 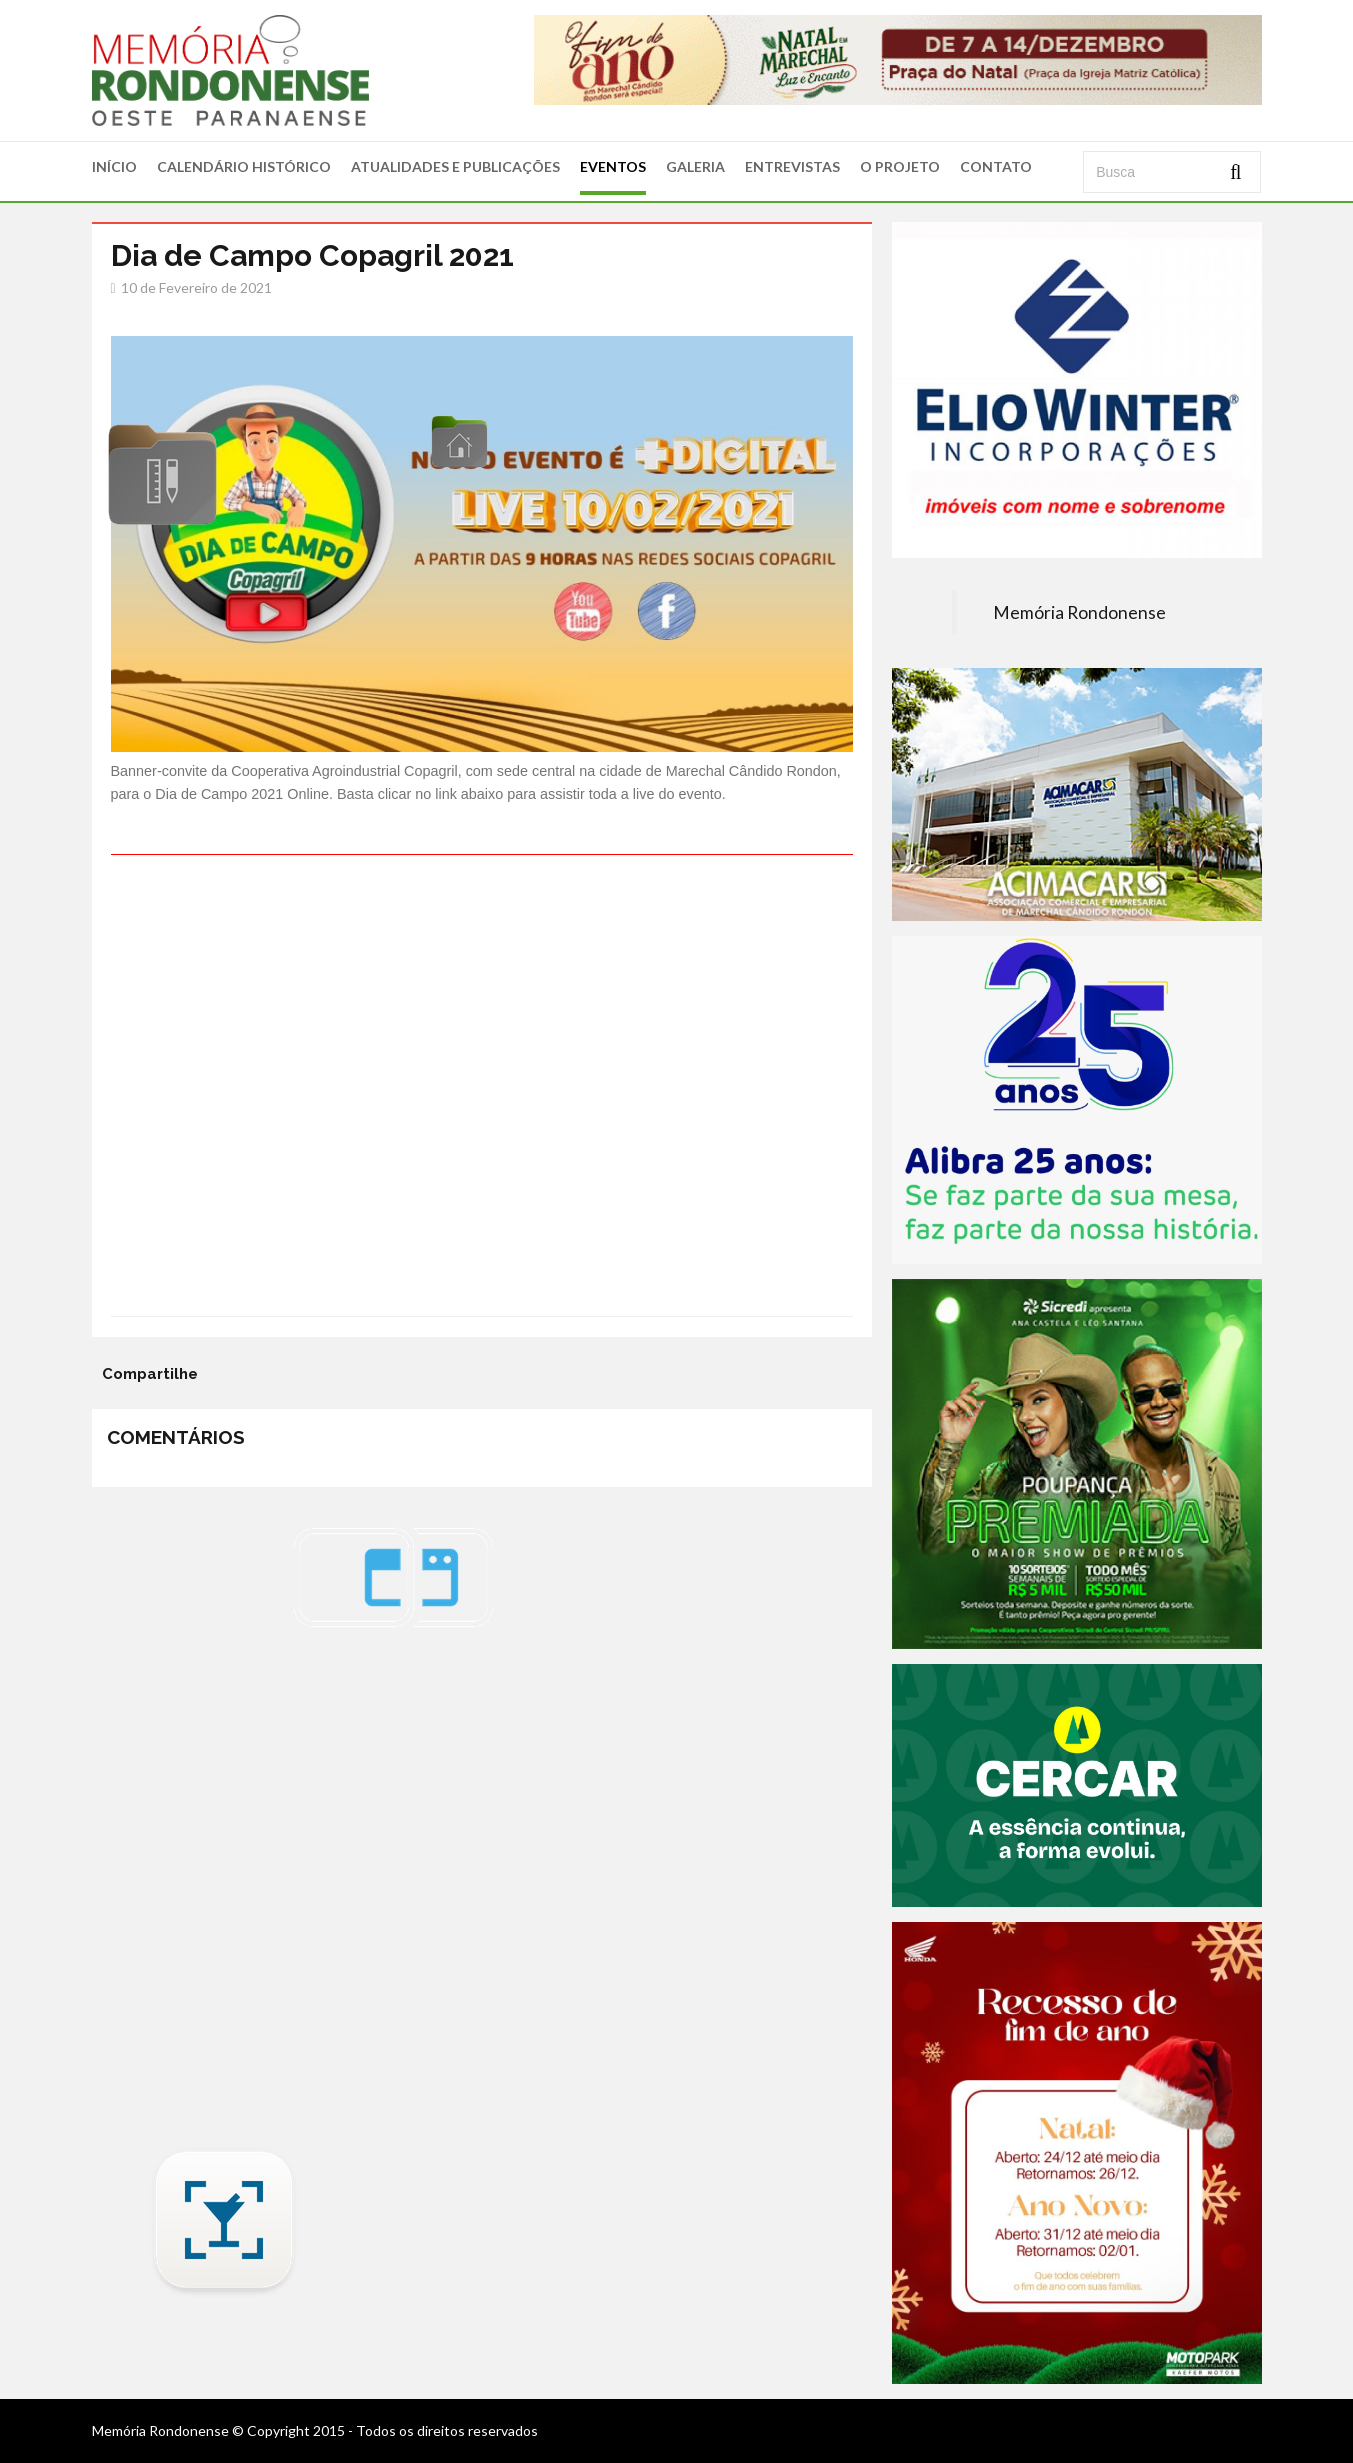 I want to click on open nomacs image viewer, so click(x=224, y=2220).